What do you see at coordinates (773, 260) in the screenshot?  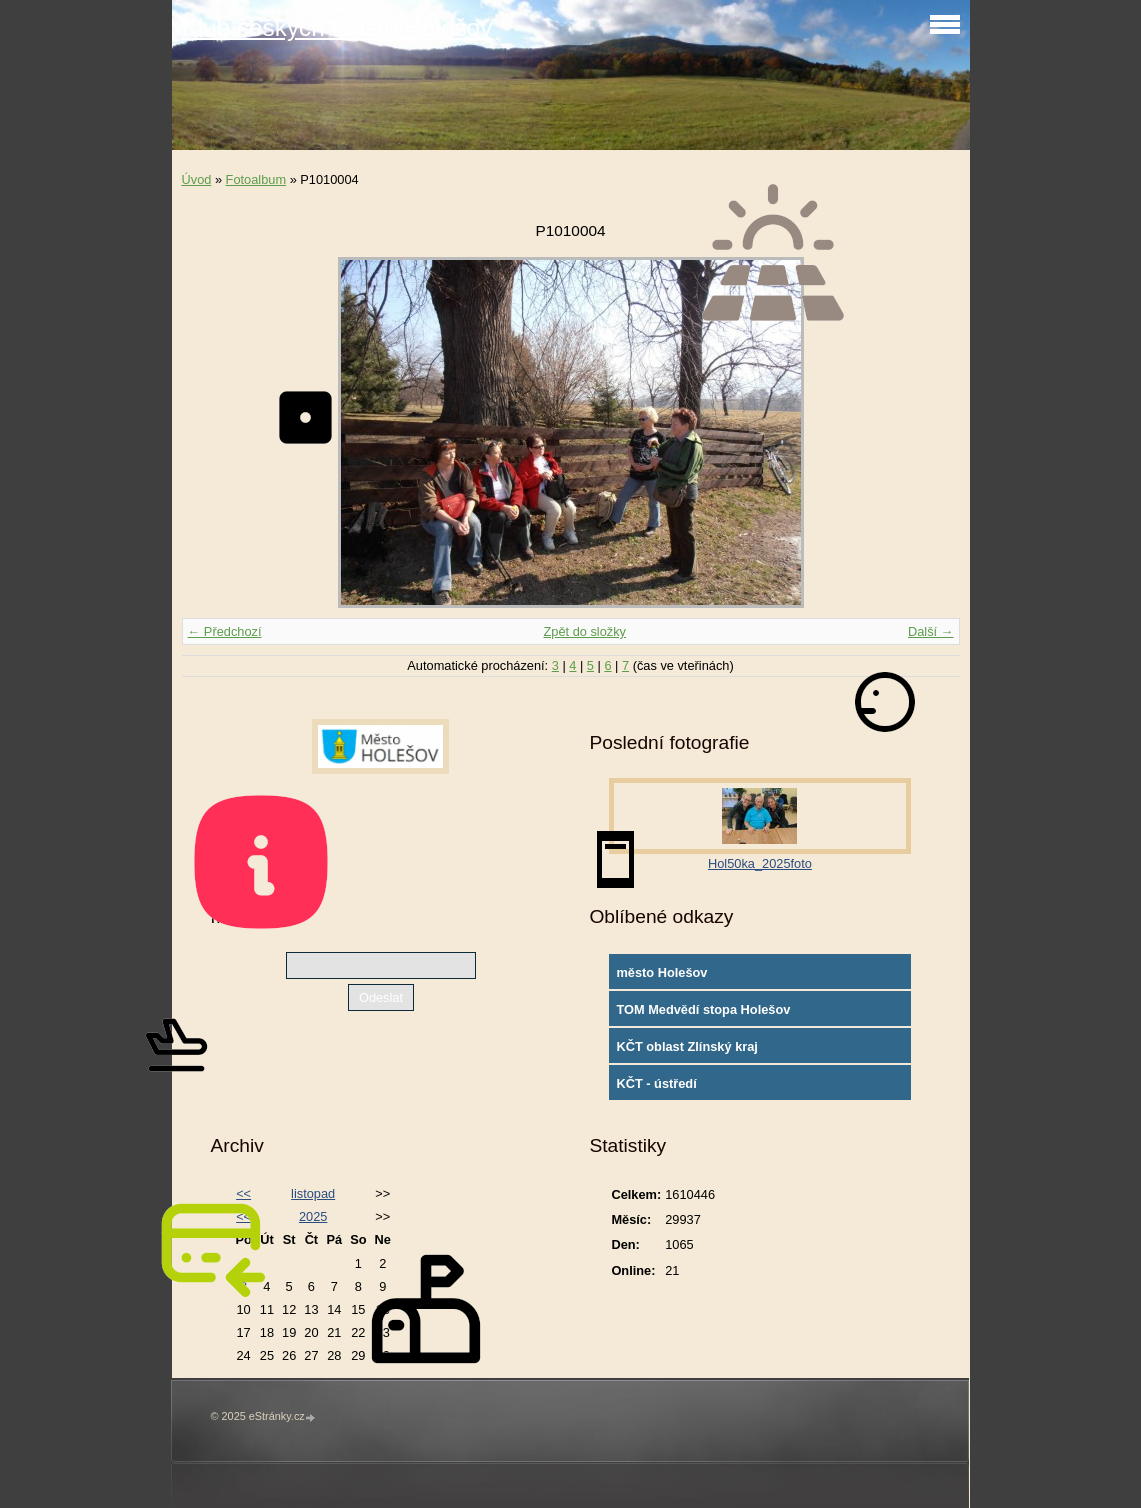 I see `view solar panel status or energy production` at bounding box center [773, 260].